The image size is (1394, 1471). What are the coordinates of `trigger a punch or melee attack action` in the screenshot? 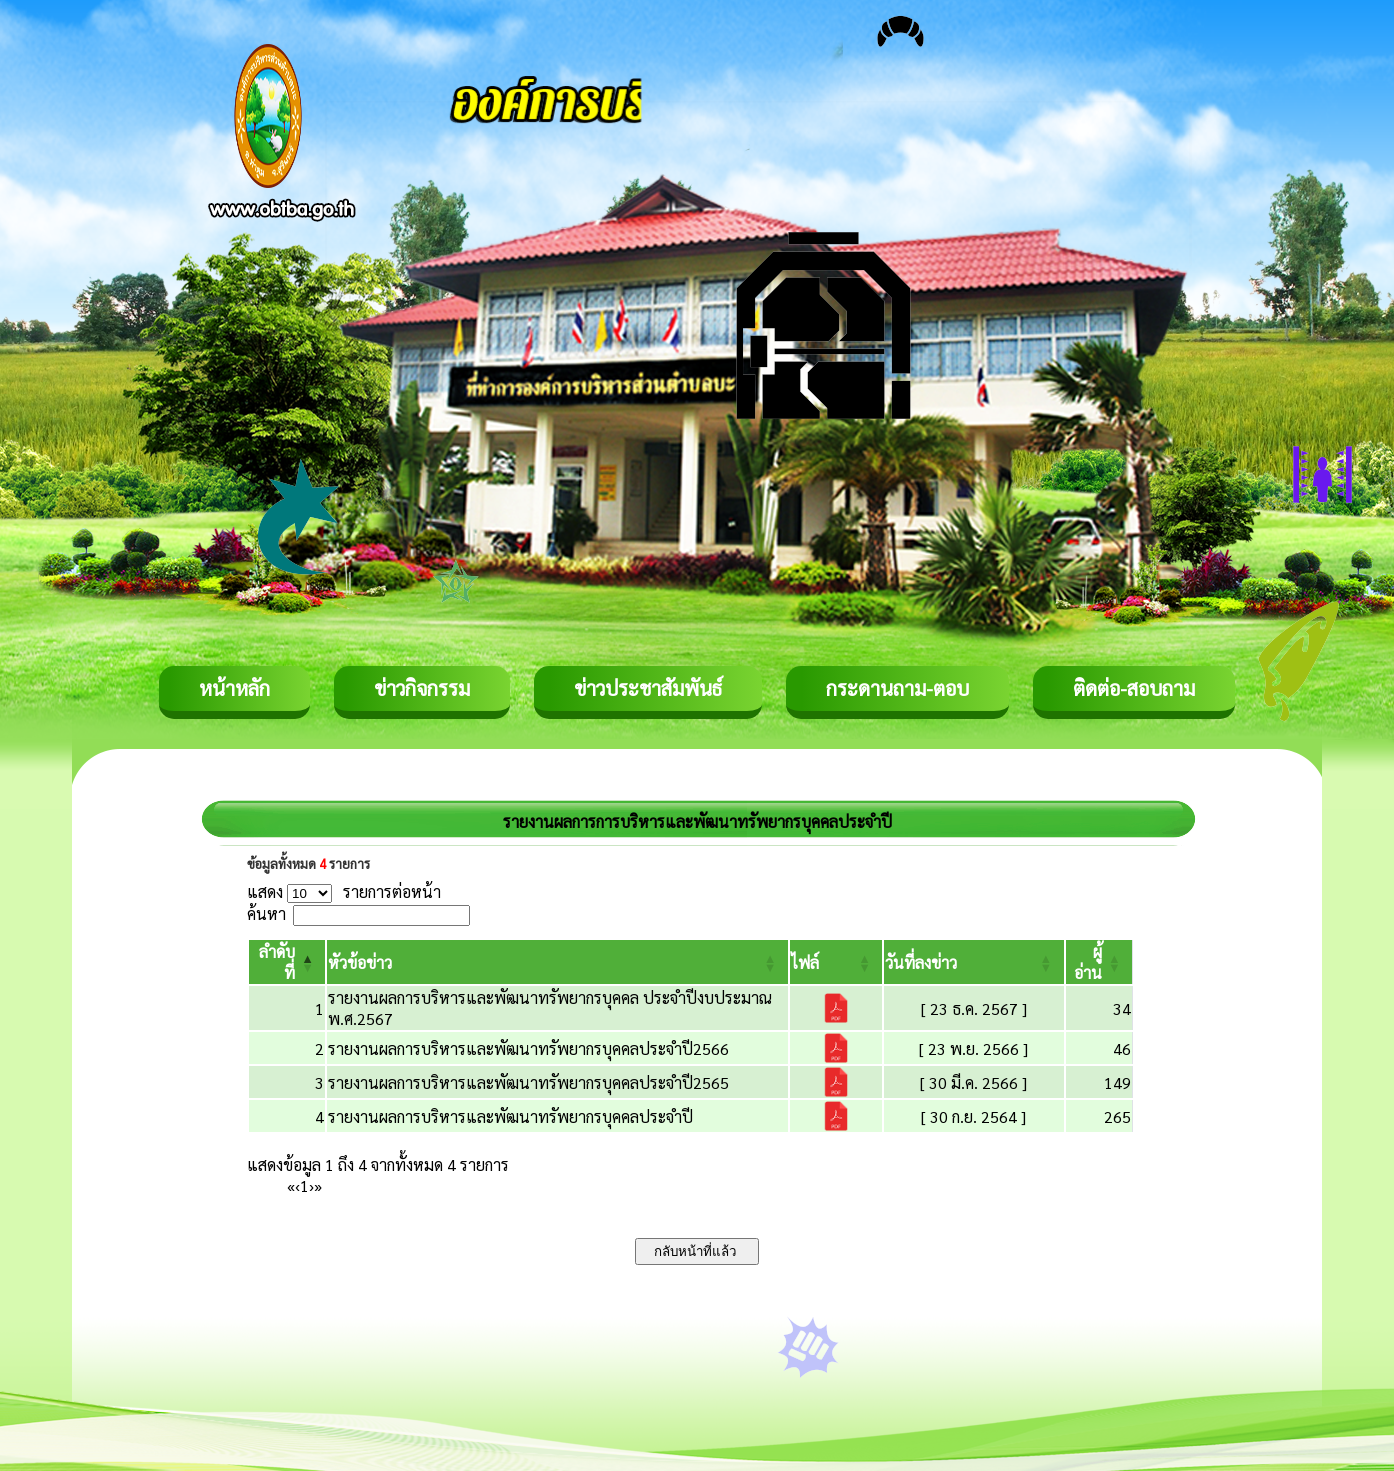 It's located at (808, 1346).